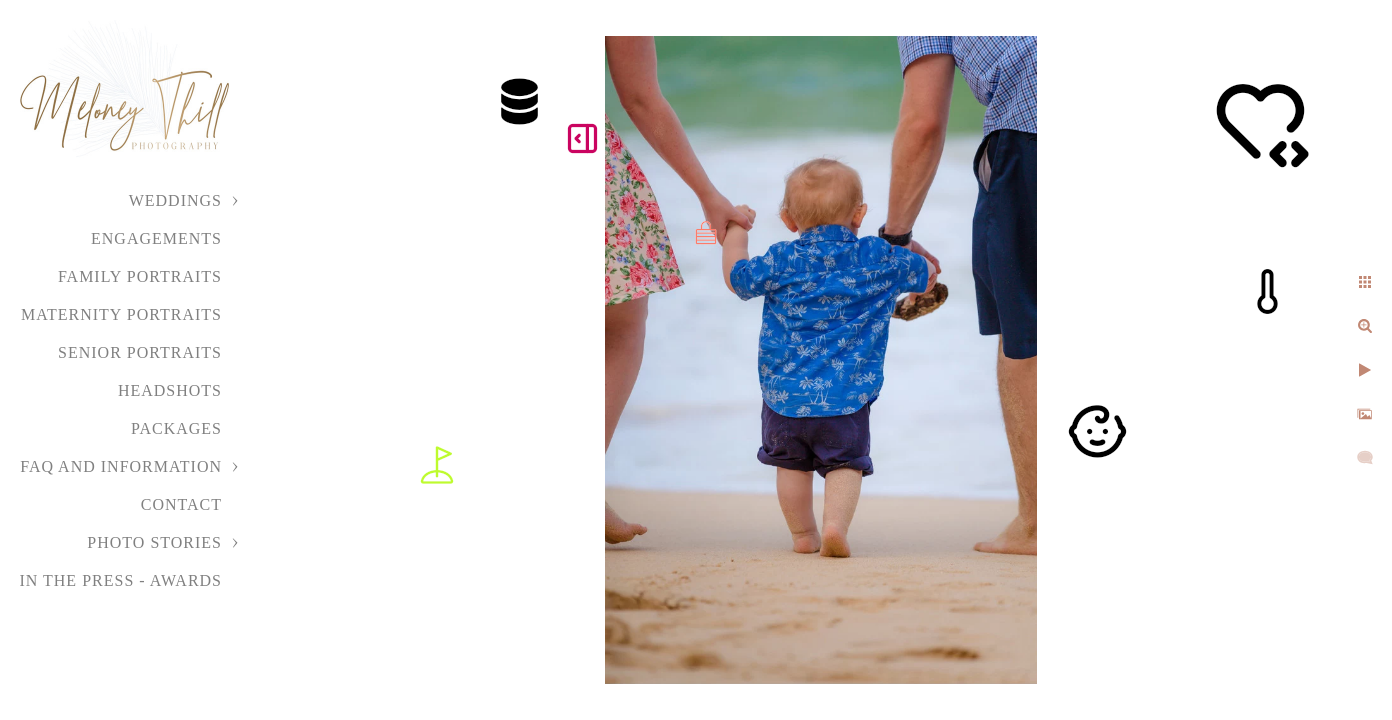 The width and height of the screenshot is (1392, 720). What do you see at coordinates (582, 138) in the screenshot?
I see `expand the right sidebar panel` at bounding box center [582, 138].